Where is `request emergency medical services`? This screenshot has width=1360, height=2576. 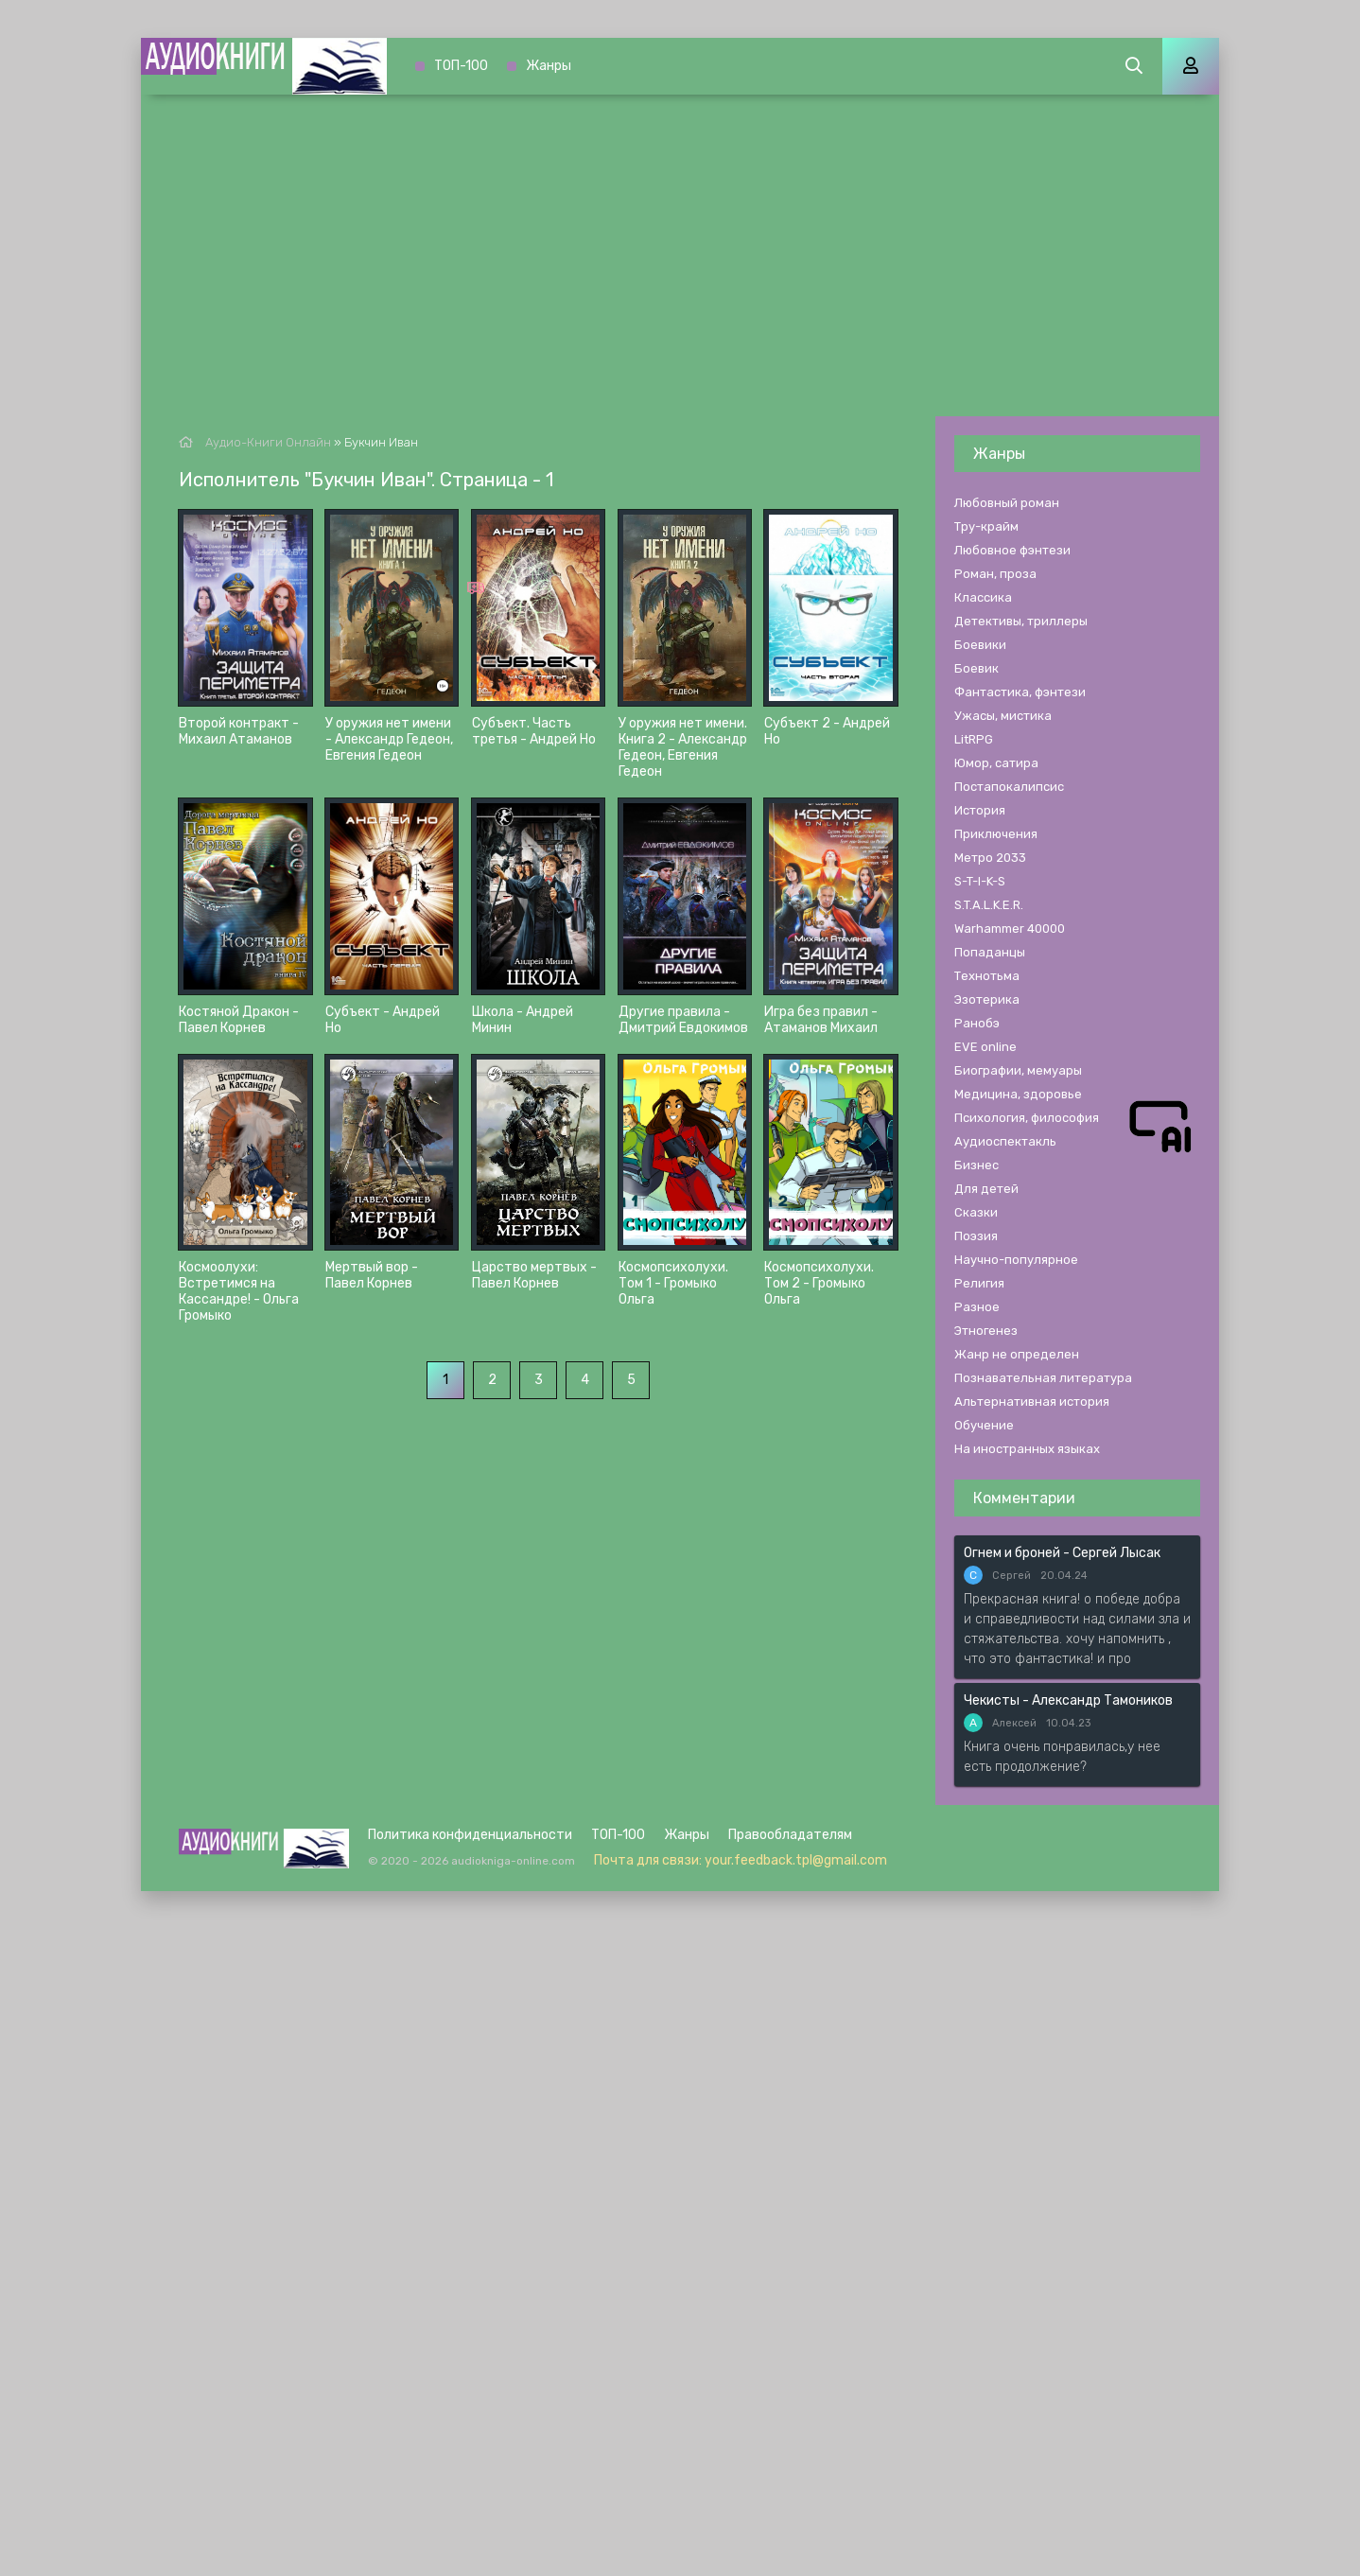 request emergency medical services is located at coordinates (475, 587).